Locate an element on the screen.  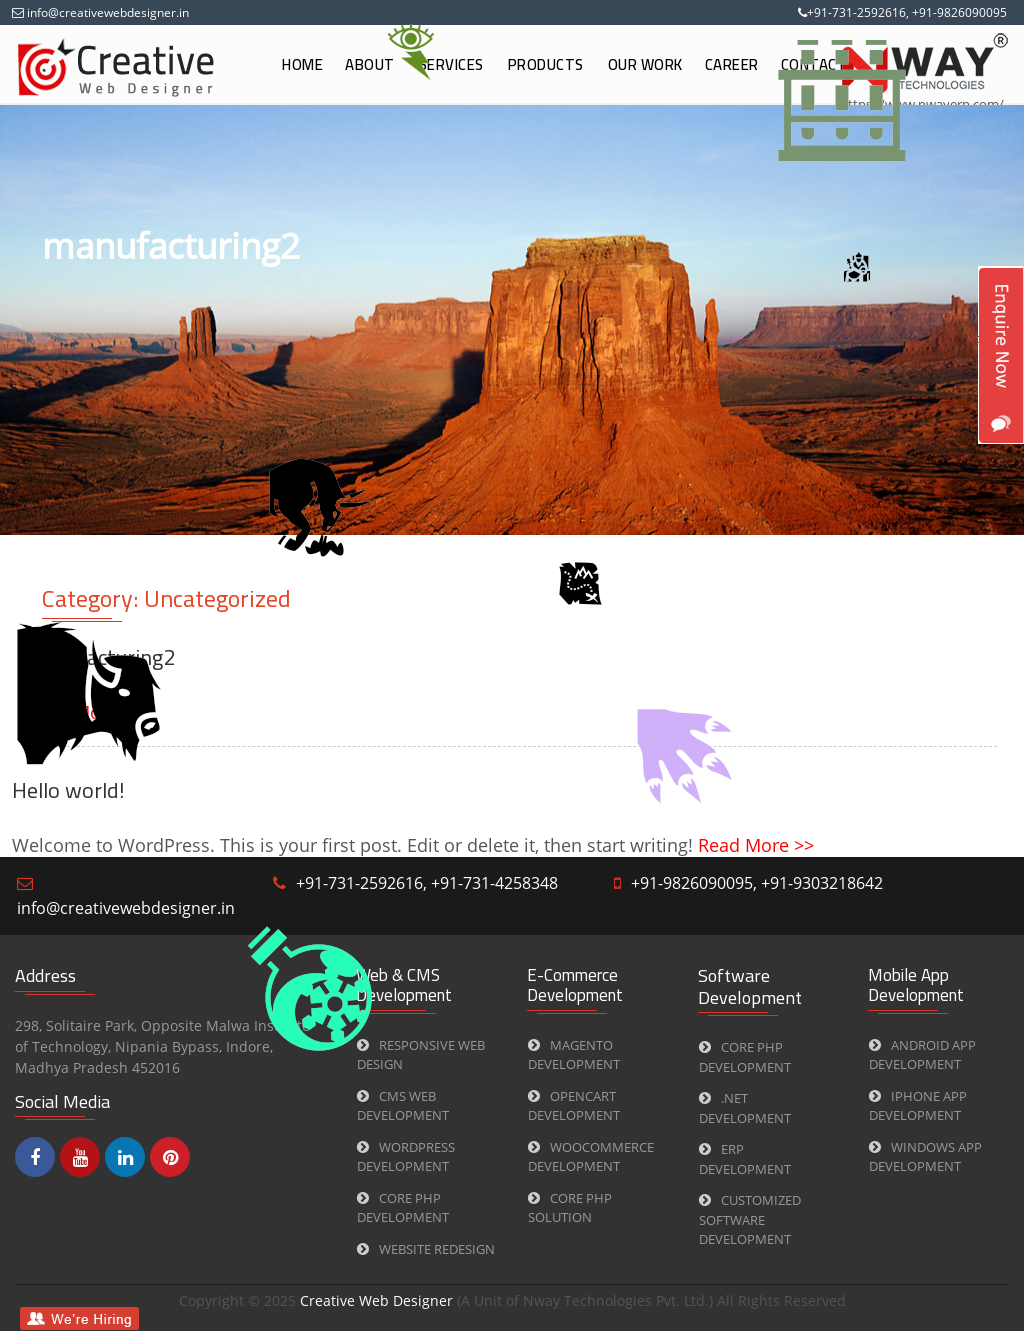
access laboratory or science features is located at coordinates (842, 99).